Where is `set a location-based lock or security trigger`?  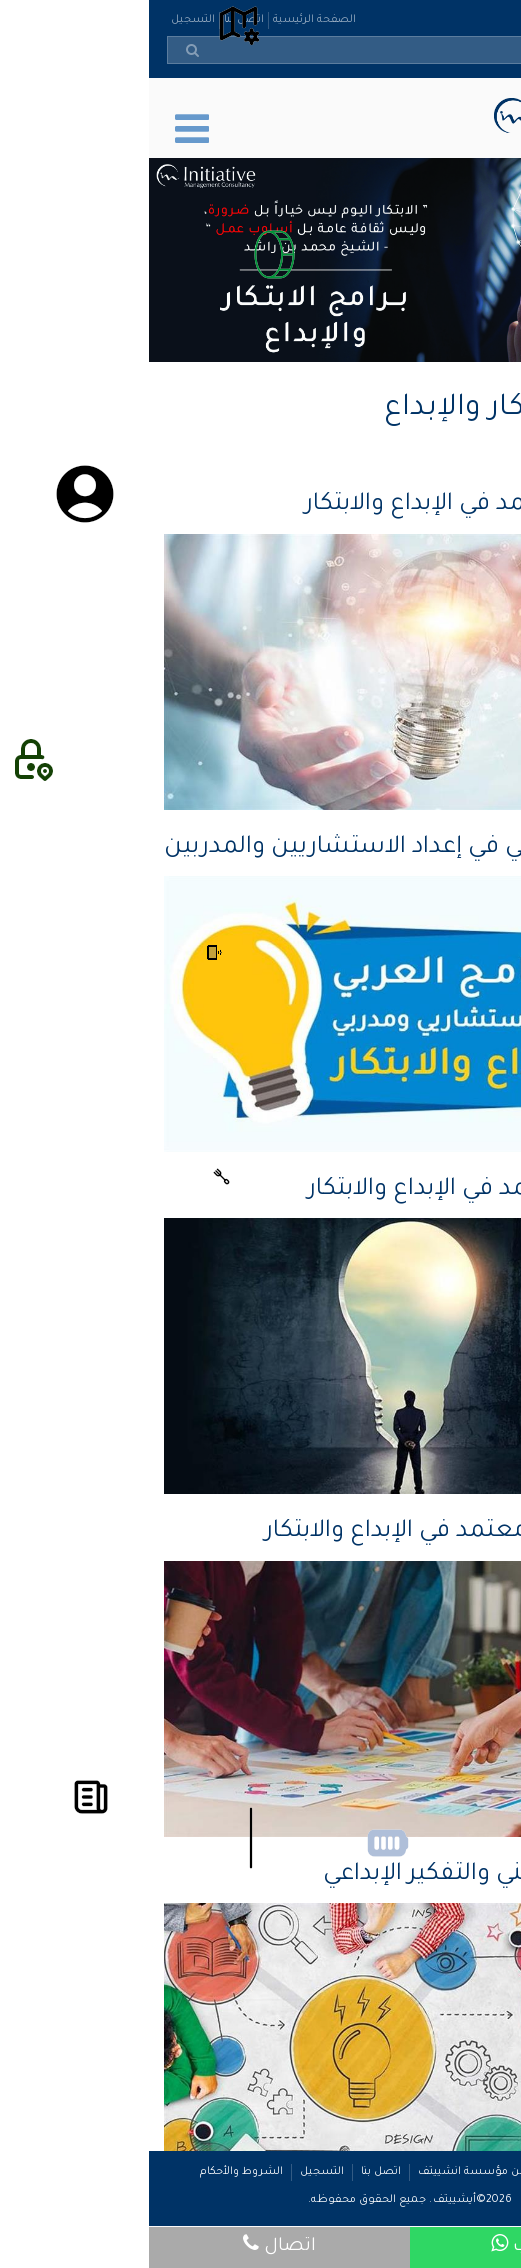 set a location-based lock or security trigger is located at coordinates (31, 759).